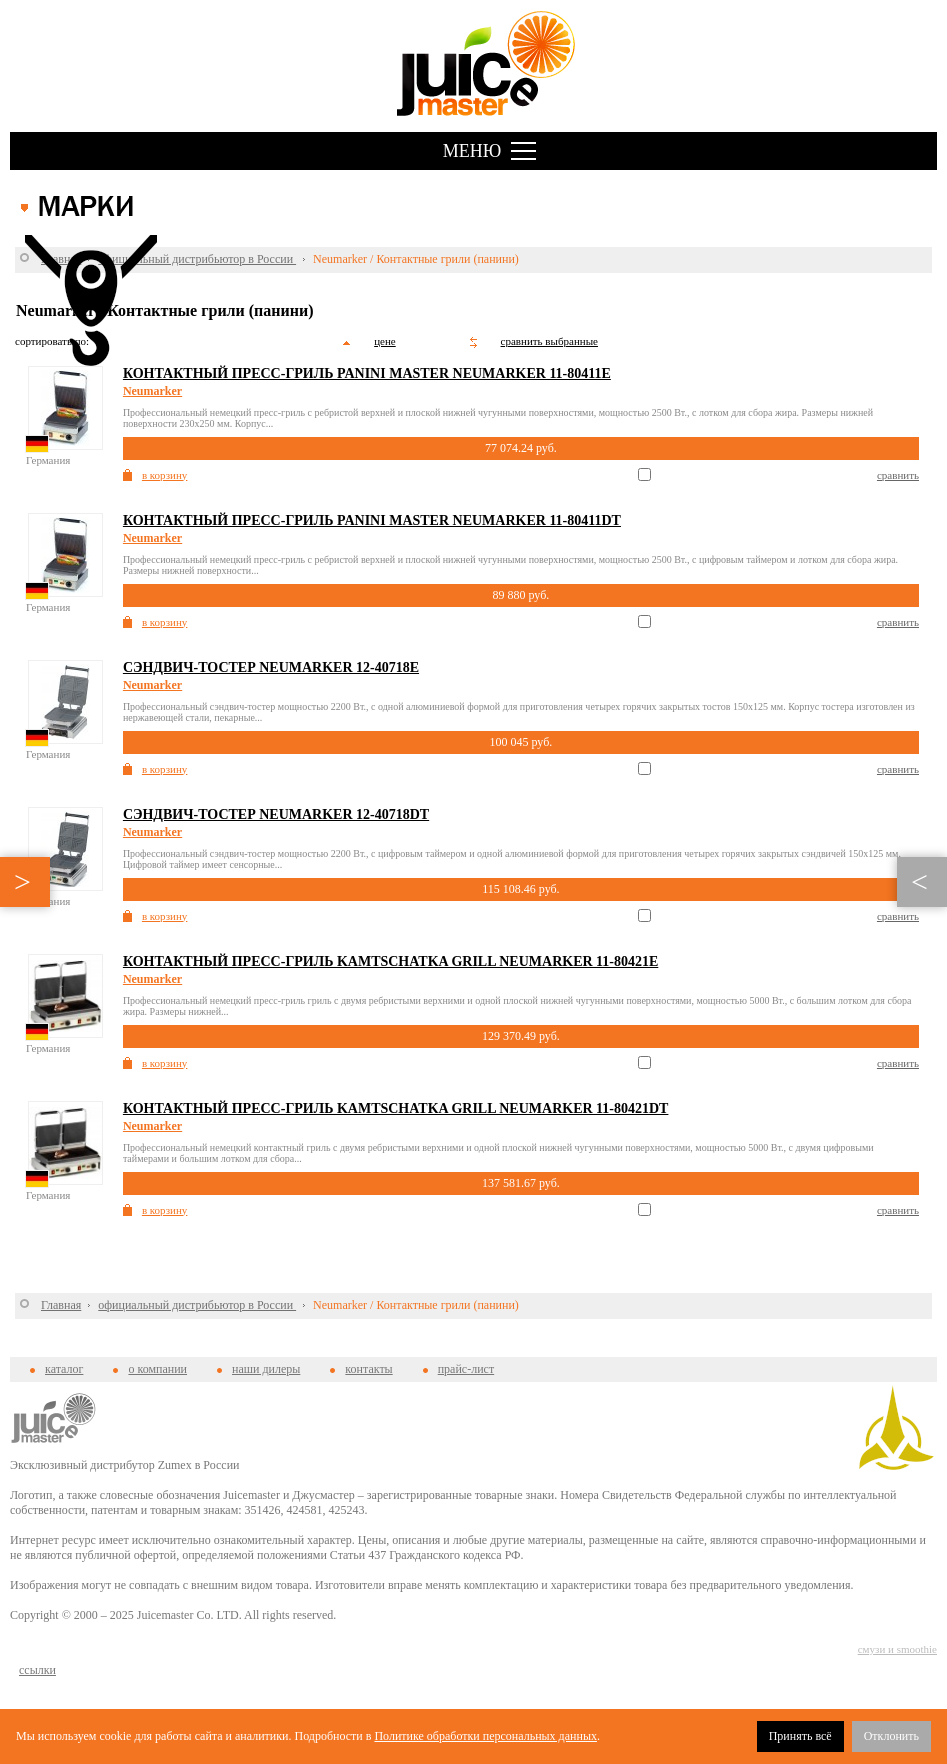  What do you see at coordinates (896, 1427) in the screenshot?
I see `klingon empire emblem from star trek` at bounding box center [896, 1427].